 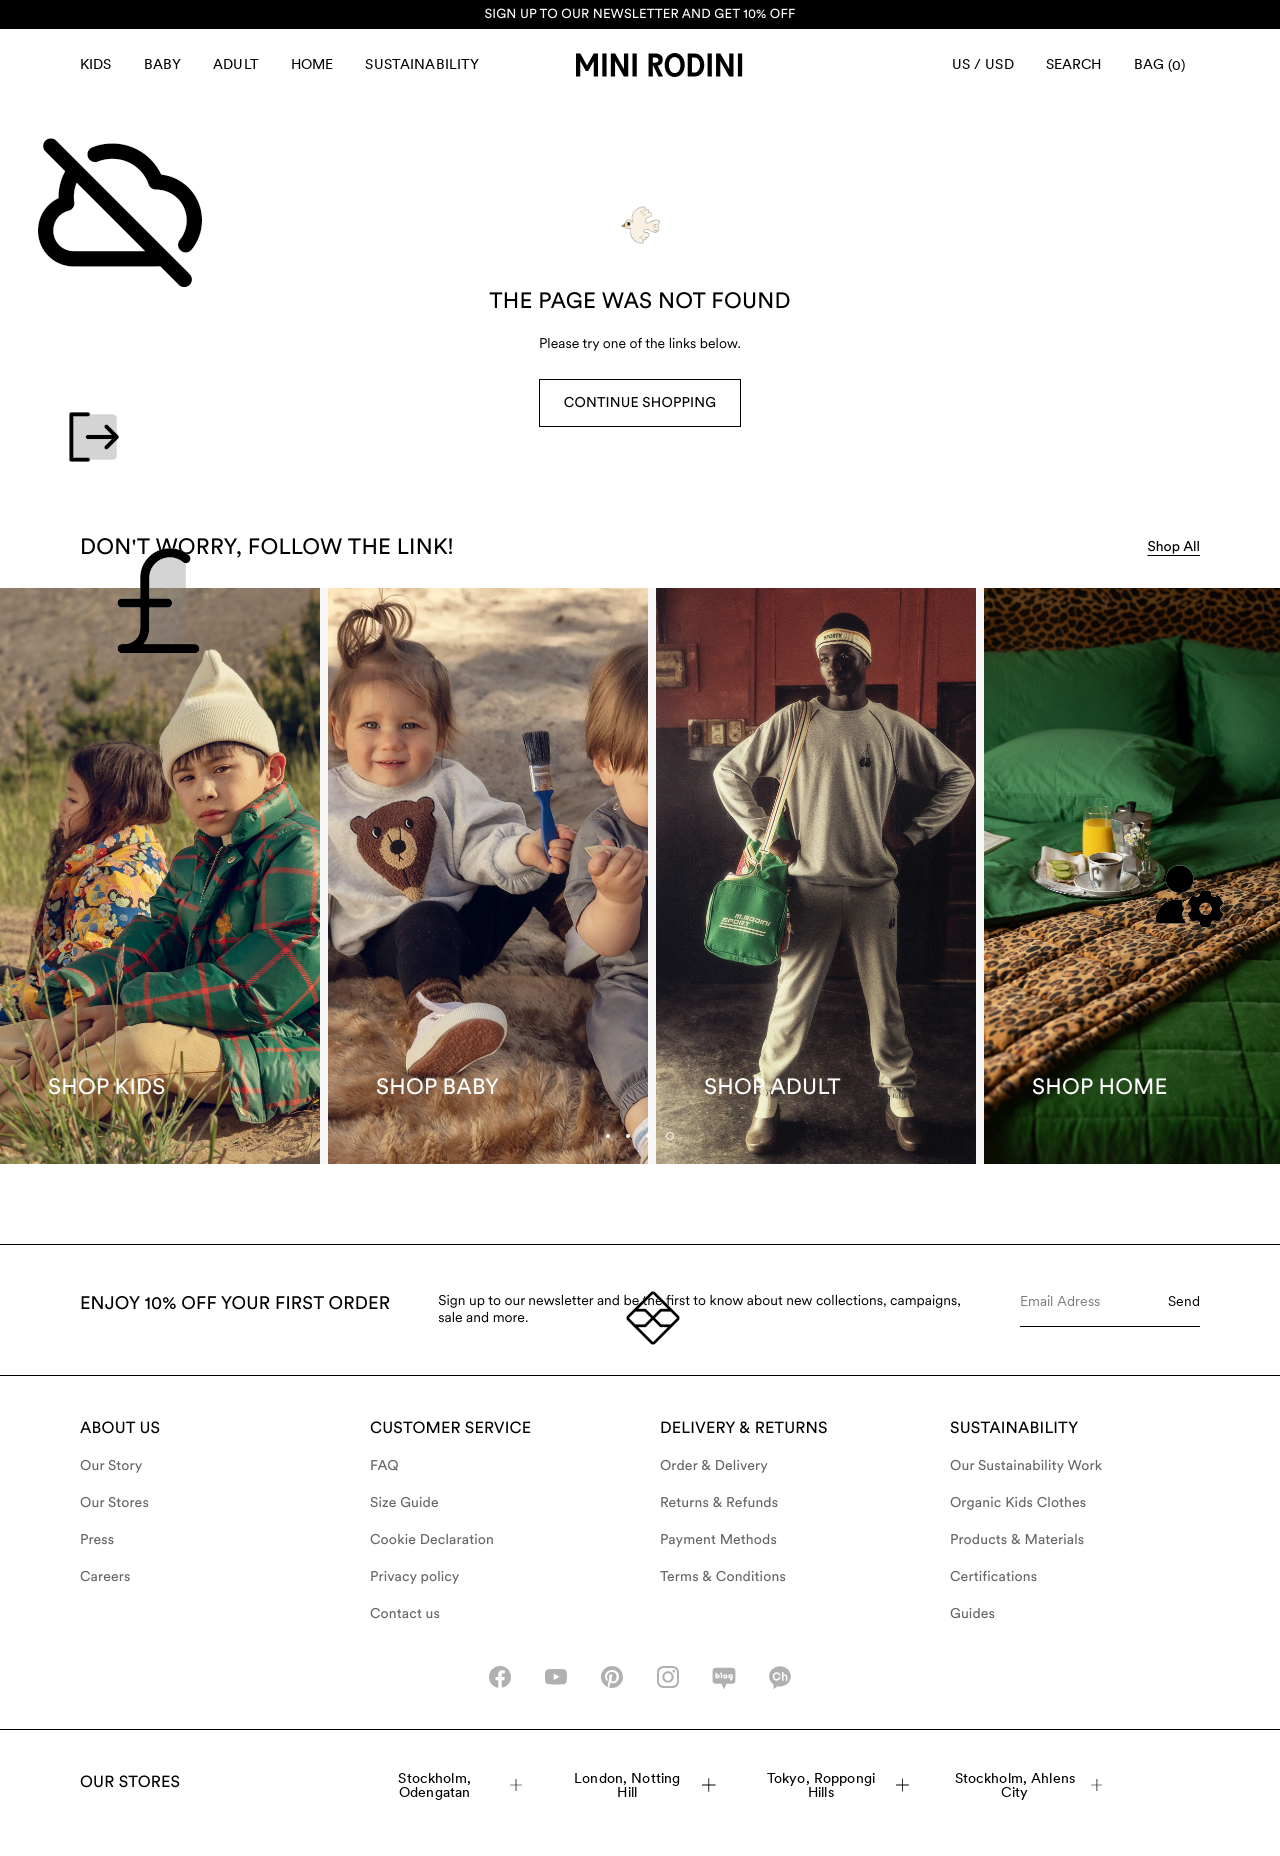 I want to click on access user settings or preferences, so click(x=1187, y=894).